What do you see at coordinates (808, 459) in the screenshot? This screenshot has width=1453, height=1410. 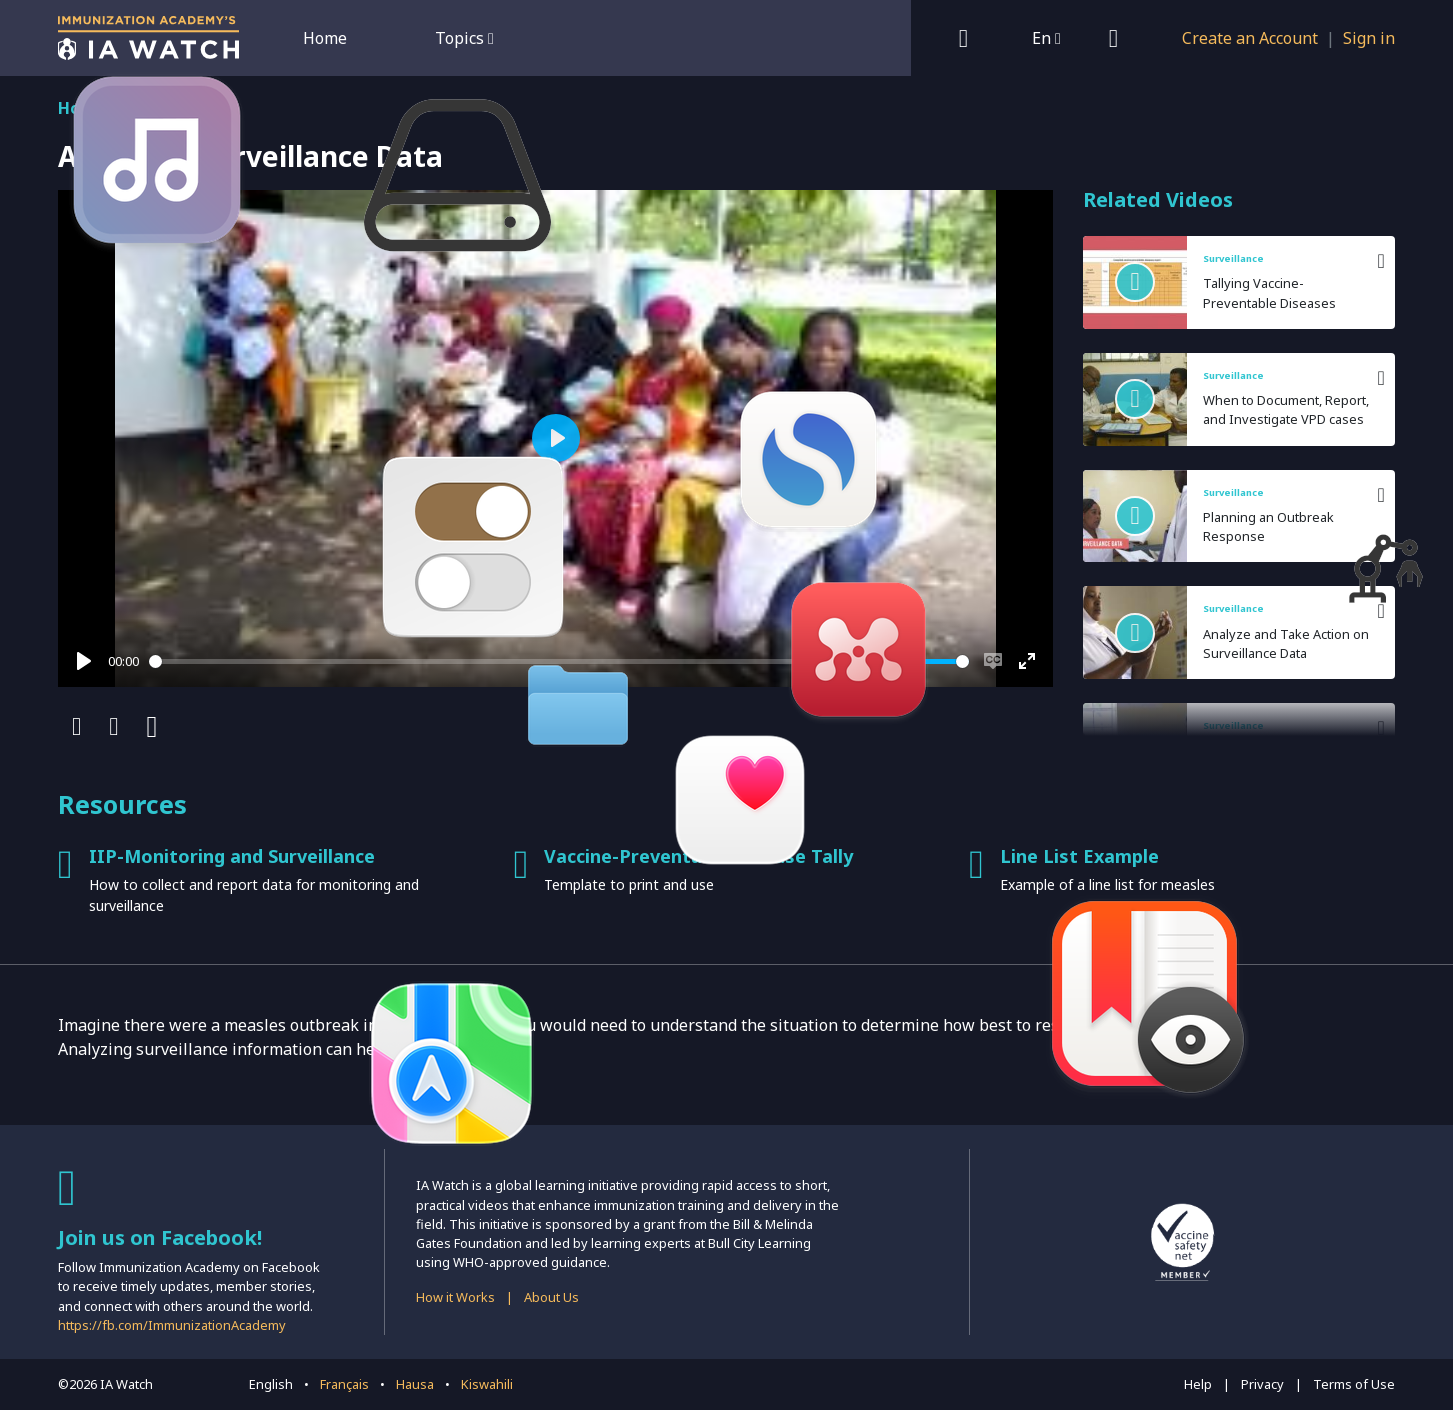 I see `open simplenote app` at bounding box center [808, 459].